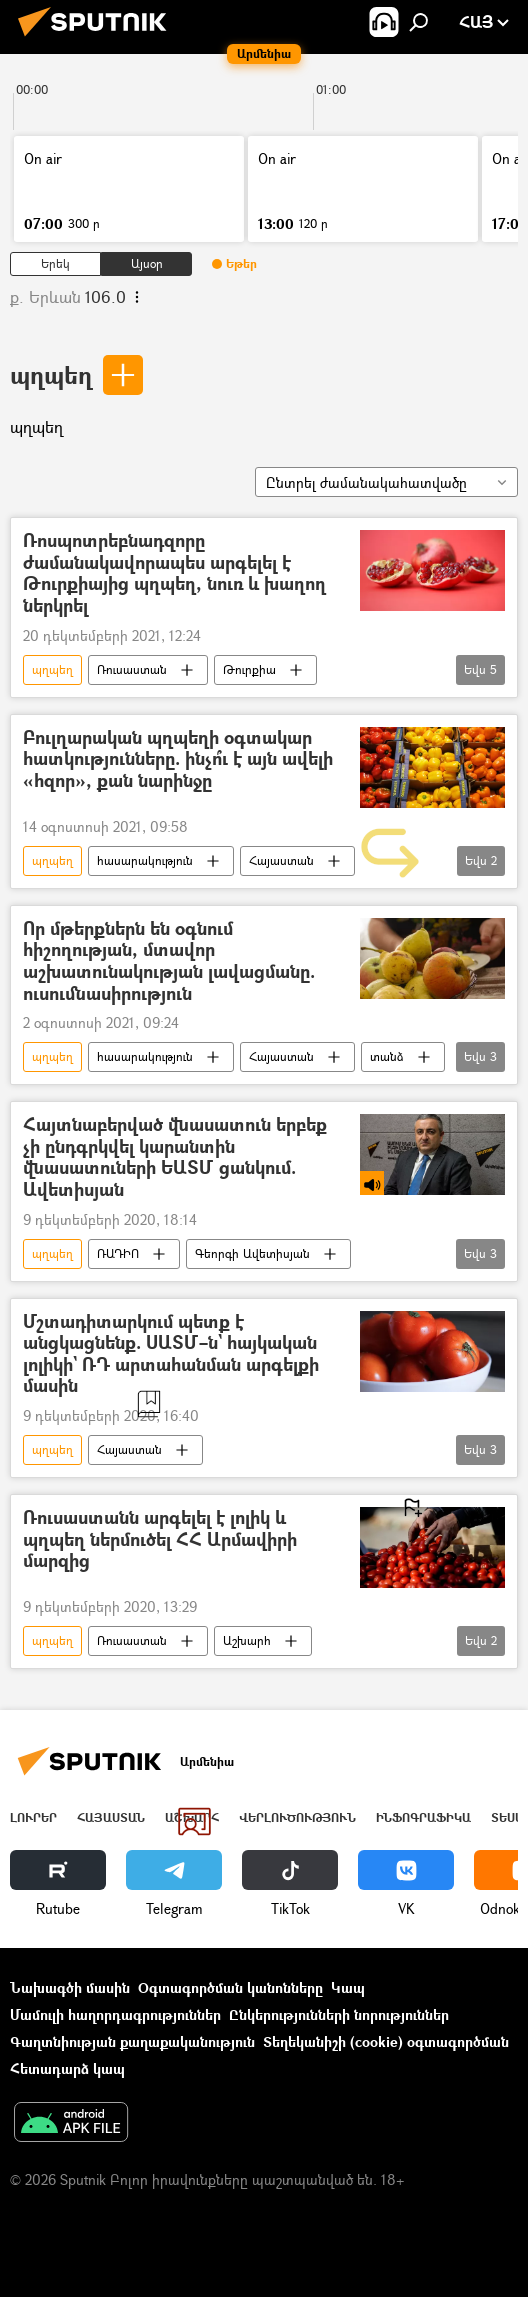 The image size is (528, 2297). What do you see at coordinates (412, 1507) in the screenshot?
I see `add a new flag or bookmark` at bounding box center [412, 1507].